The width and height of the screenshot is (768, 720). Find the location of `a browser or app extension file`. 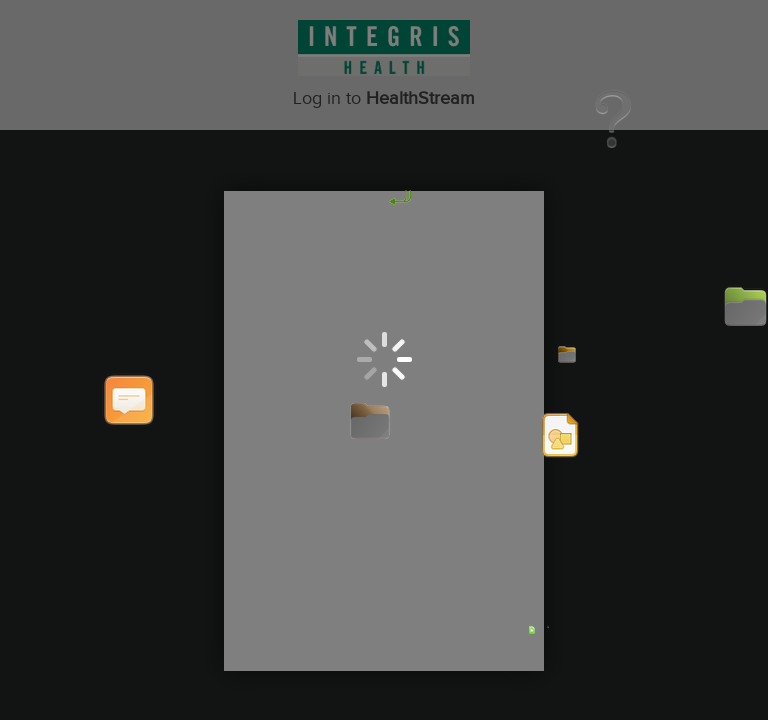

a browser or app extension file is located at coordinates (539, 630).